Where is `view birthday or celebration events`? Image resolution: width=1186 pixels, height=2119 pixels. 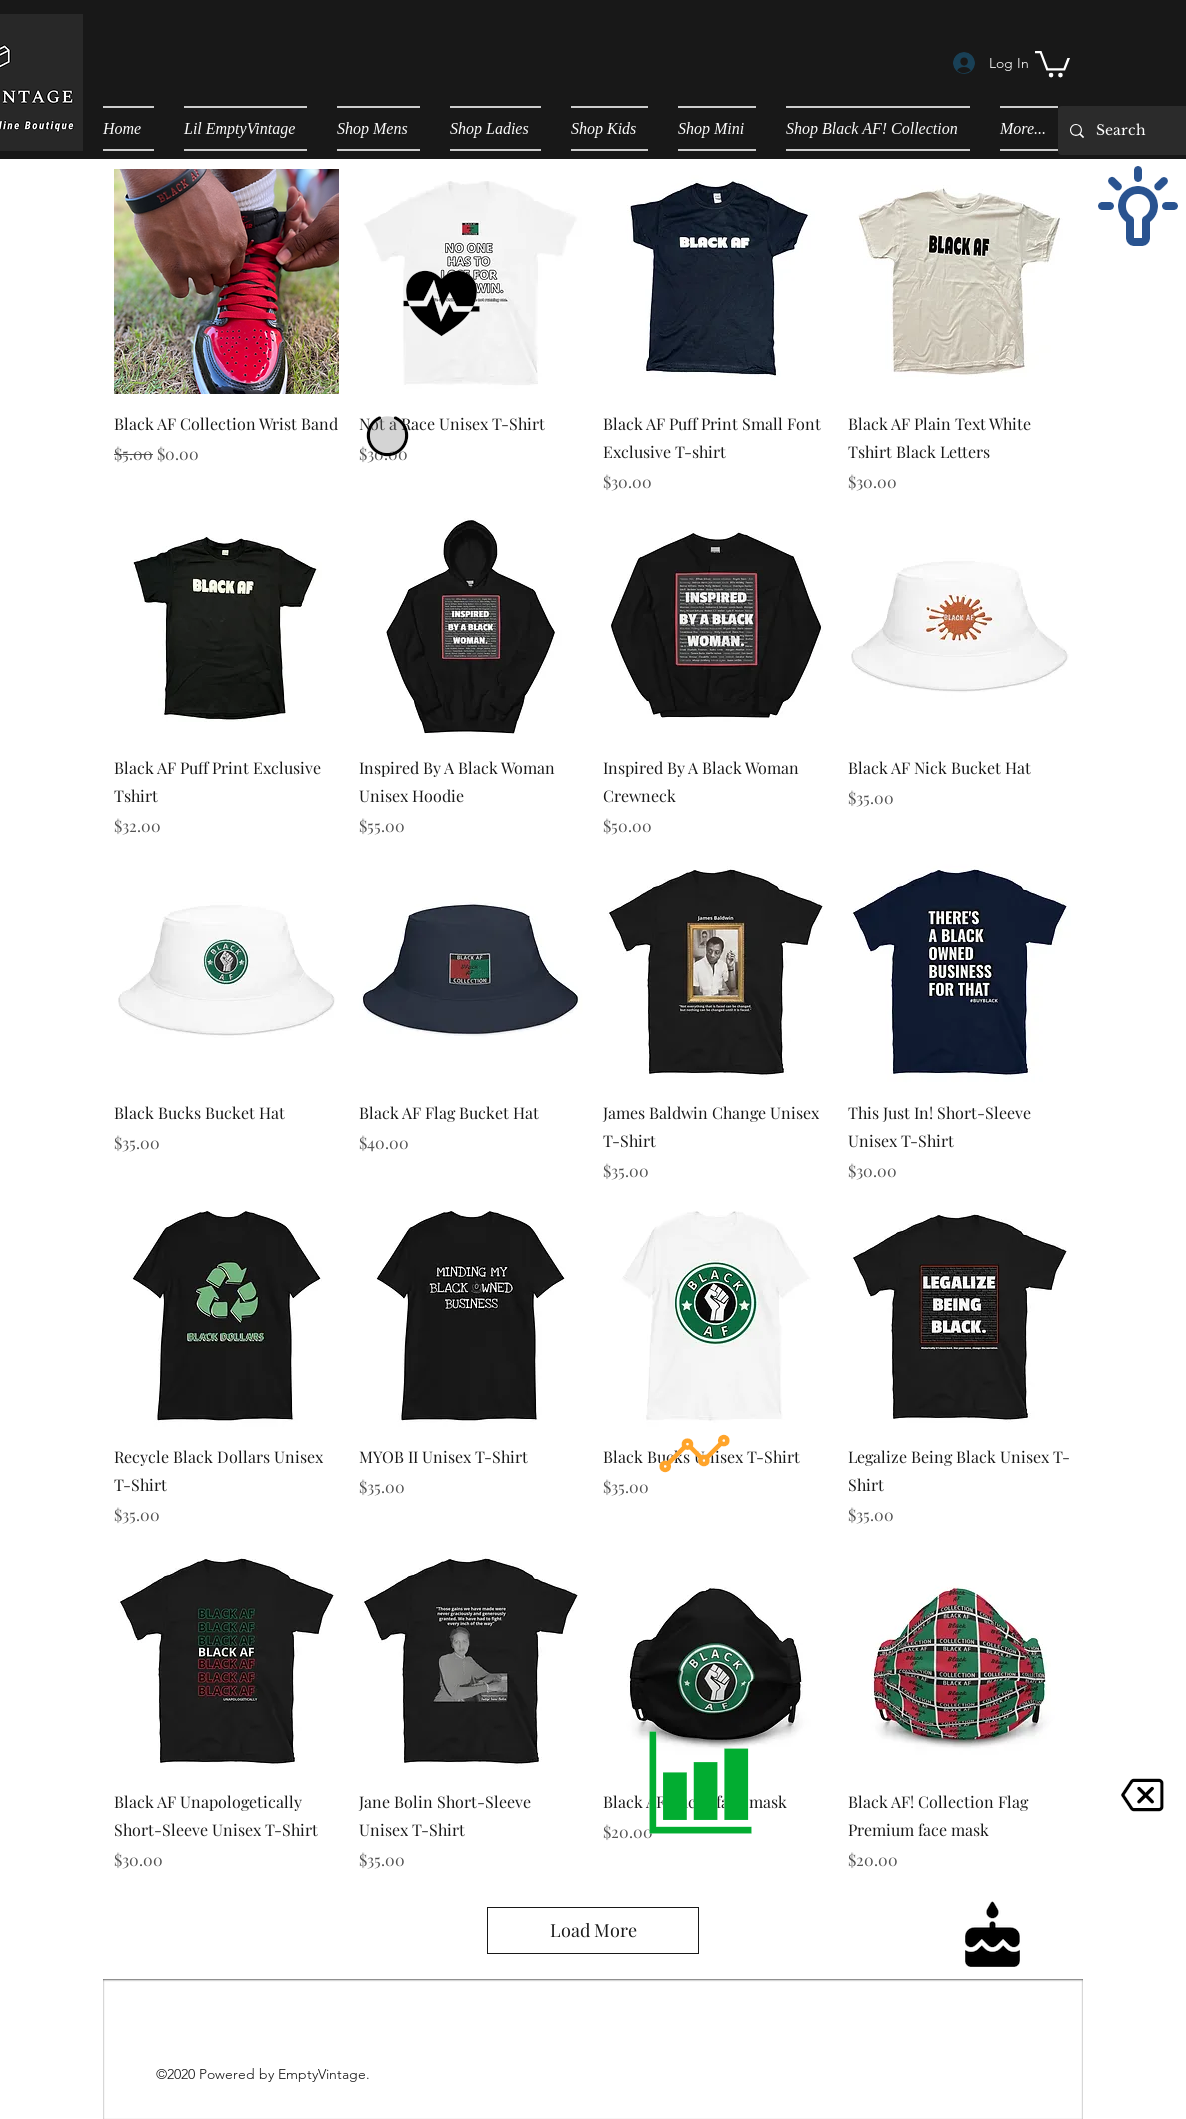
view birthday or celebration events is located at coordinates (992, 1936).